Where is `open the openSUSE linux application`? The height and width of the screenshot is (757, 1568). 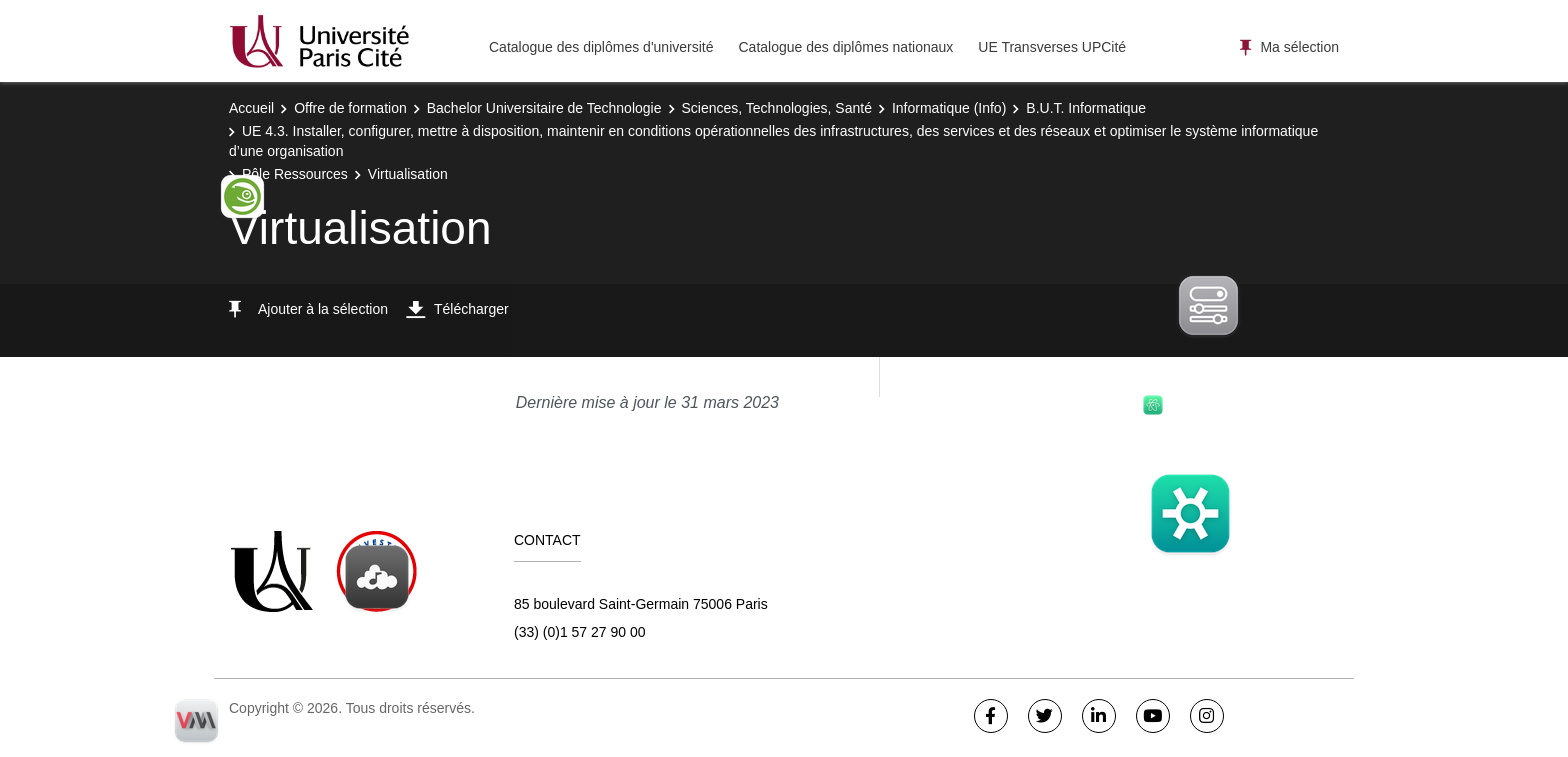 open the openSUSE linux application is located at coordinates (242, 196).